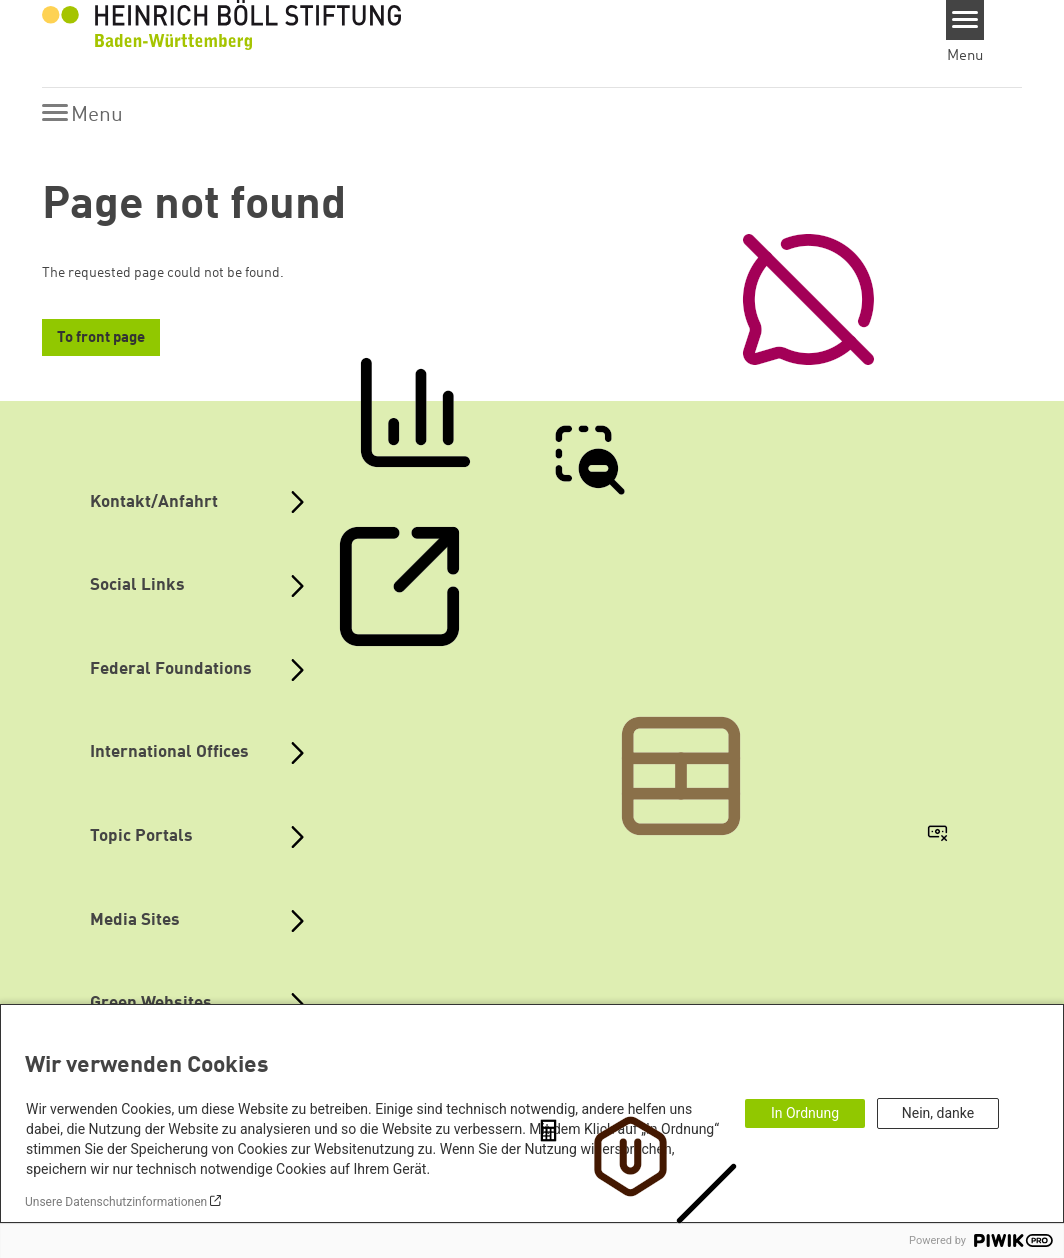 Image resolution: width=1064 pixels, height=1258 pixels. What do you see at coordinates (808, 299) in the screenshot?
I see `mute or disable chat notifications` at bounding box center [808, 299].